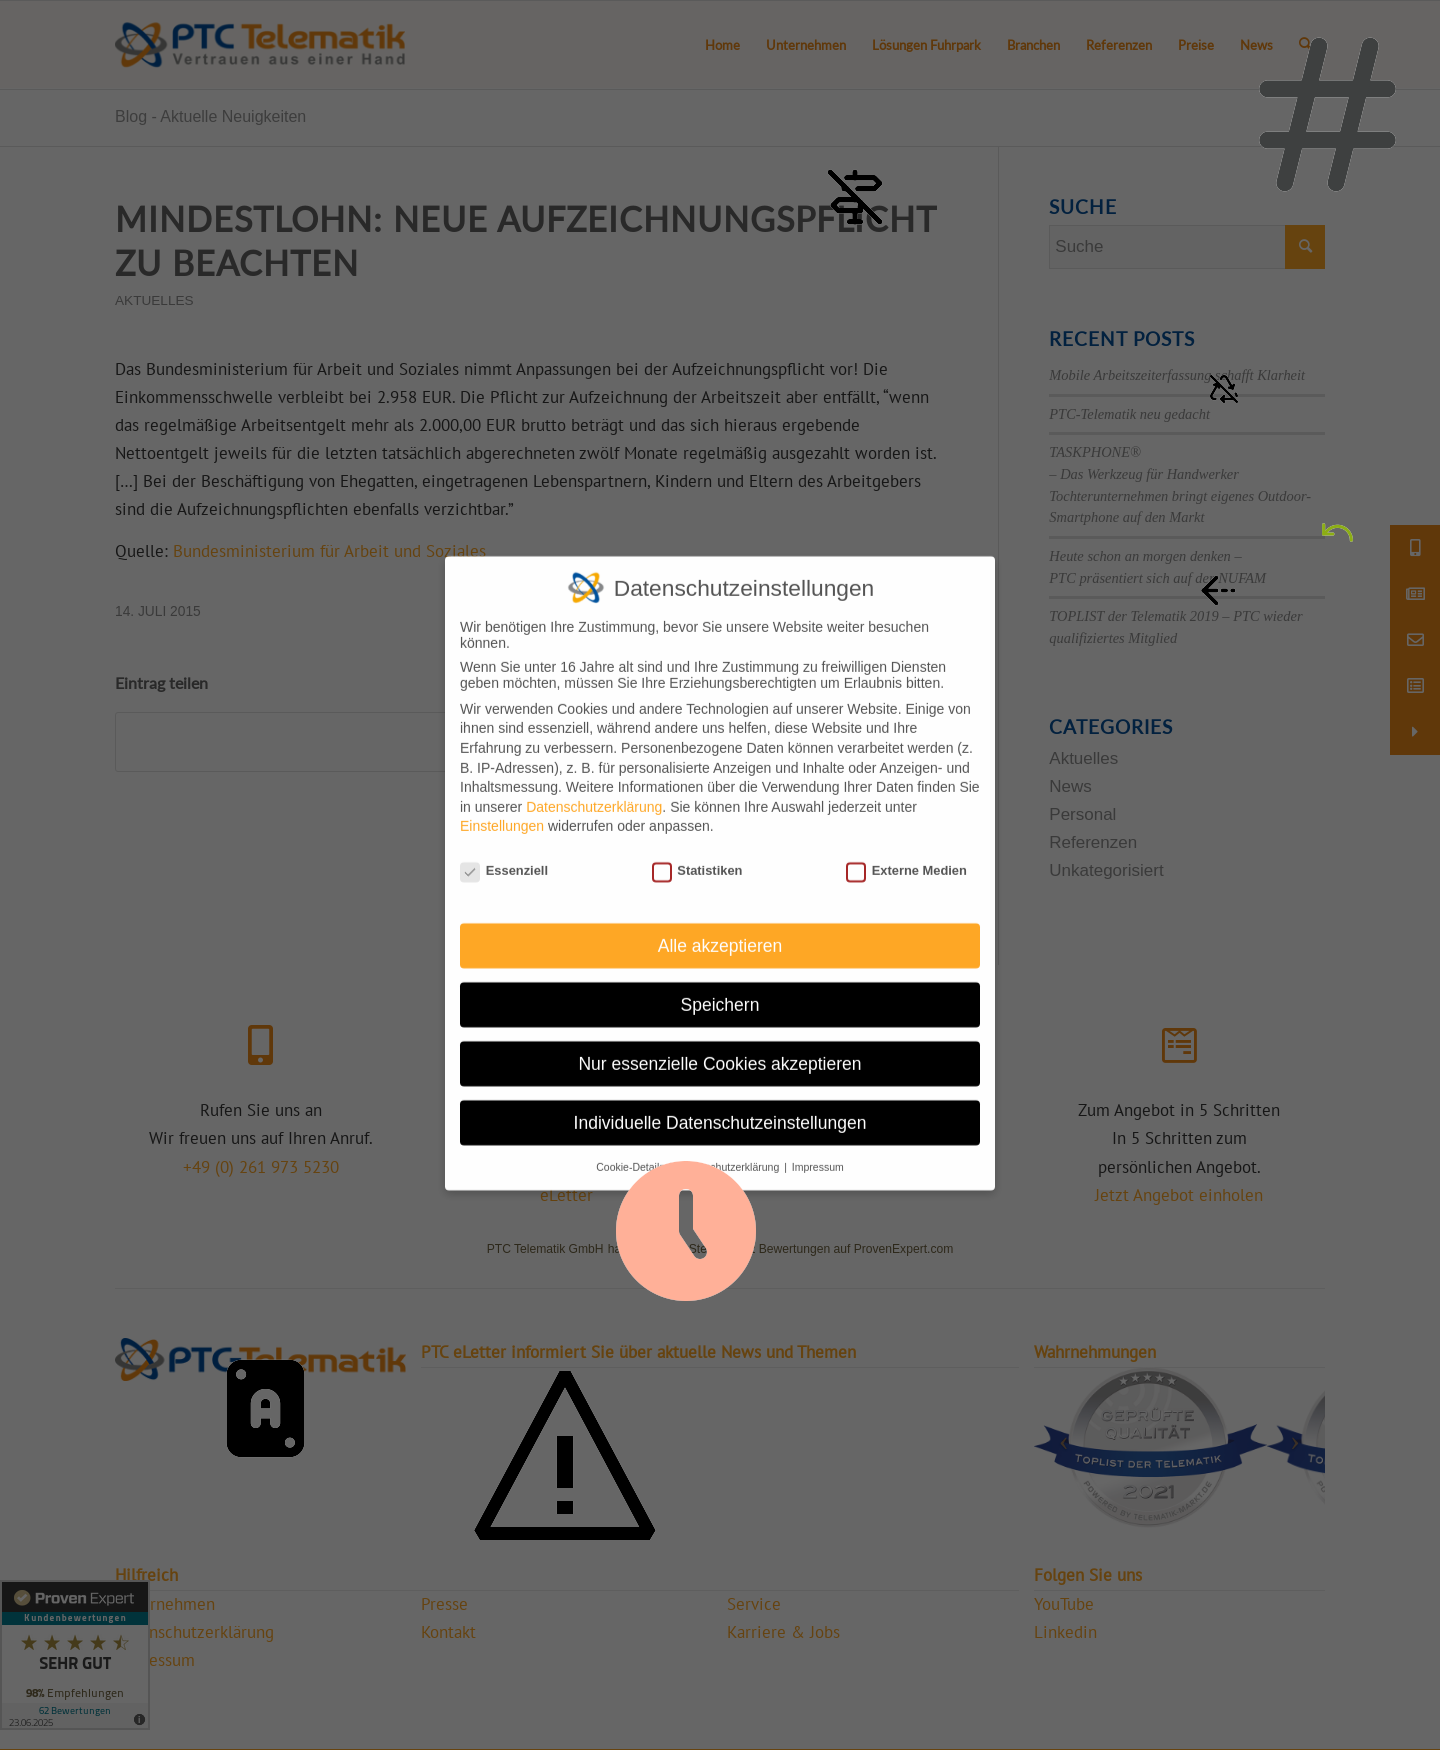  Describe the element at coordinates (1337, 532) in the screenshot. I see `undo the last action` at that location.